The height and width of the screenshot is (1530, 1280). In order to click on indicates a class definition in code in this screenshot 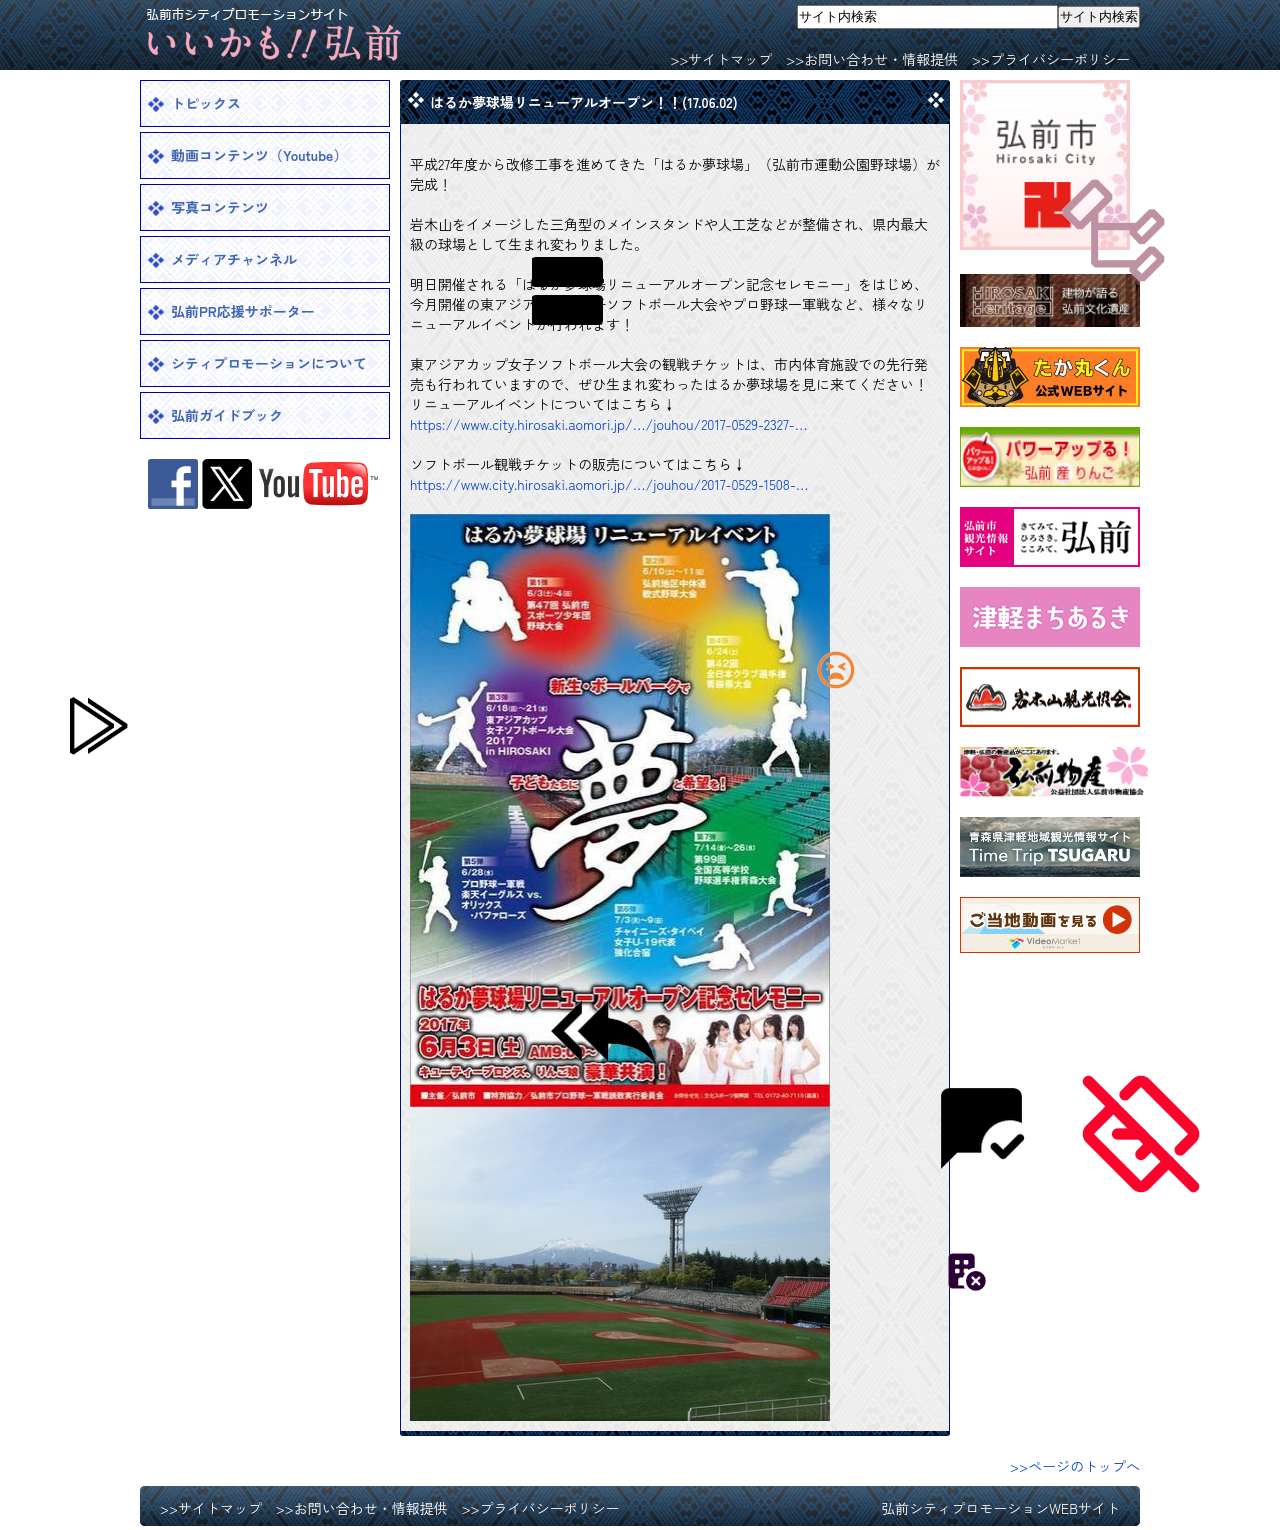, I will do `click(1114, 231)`.